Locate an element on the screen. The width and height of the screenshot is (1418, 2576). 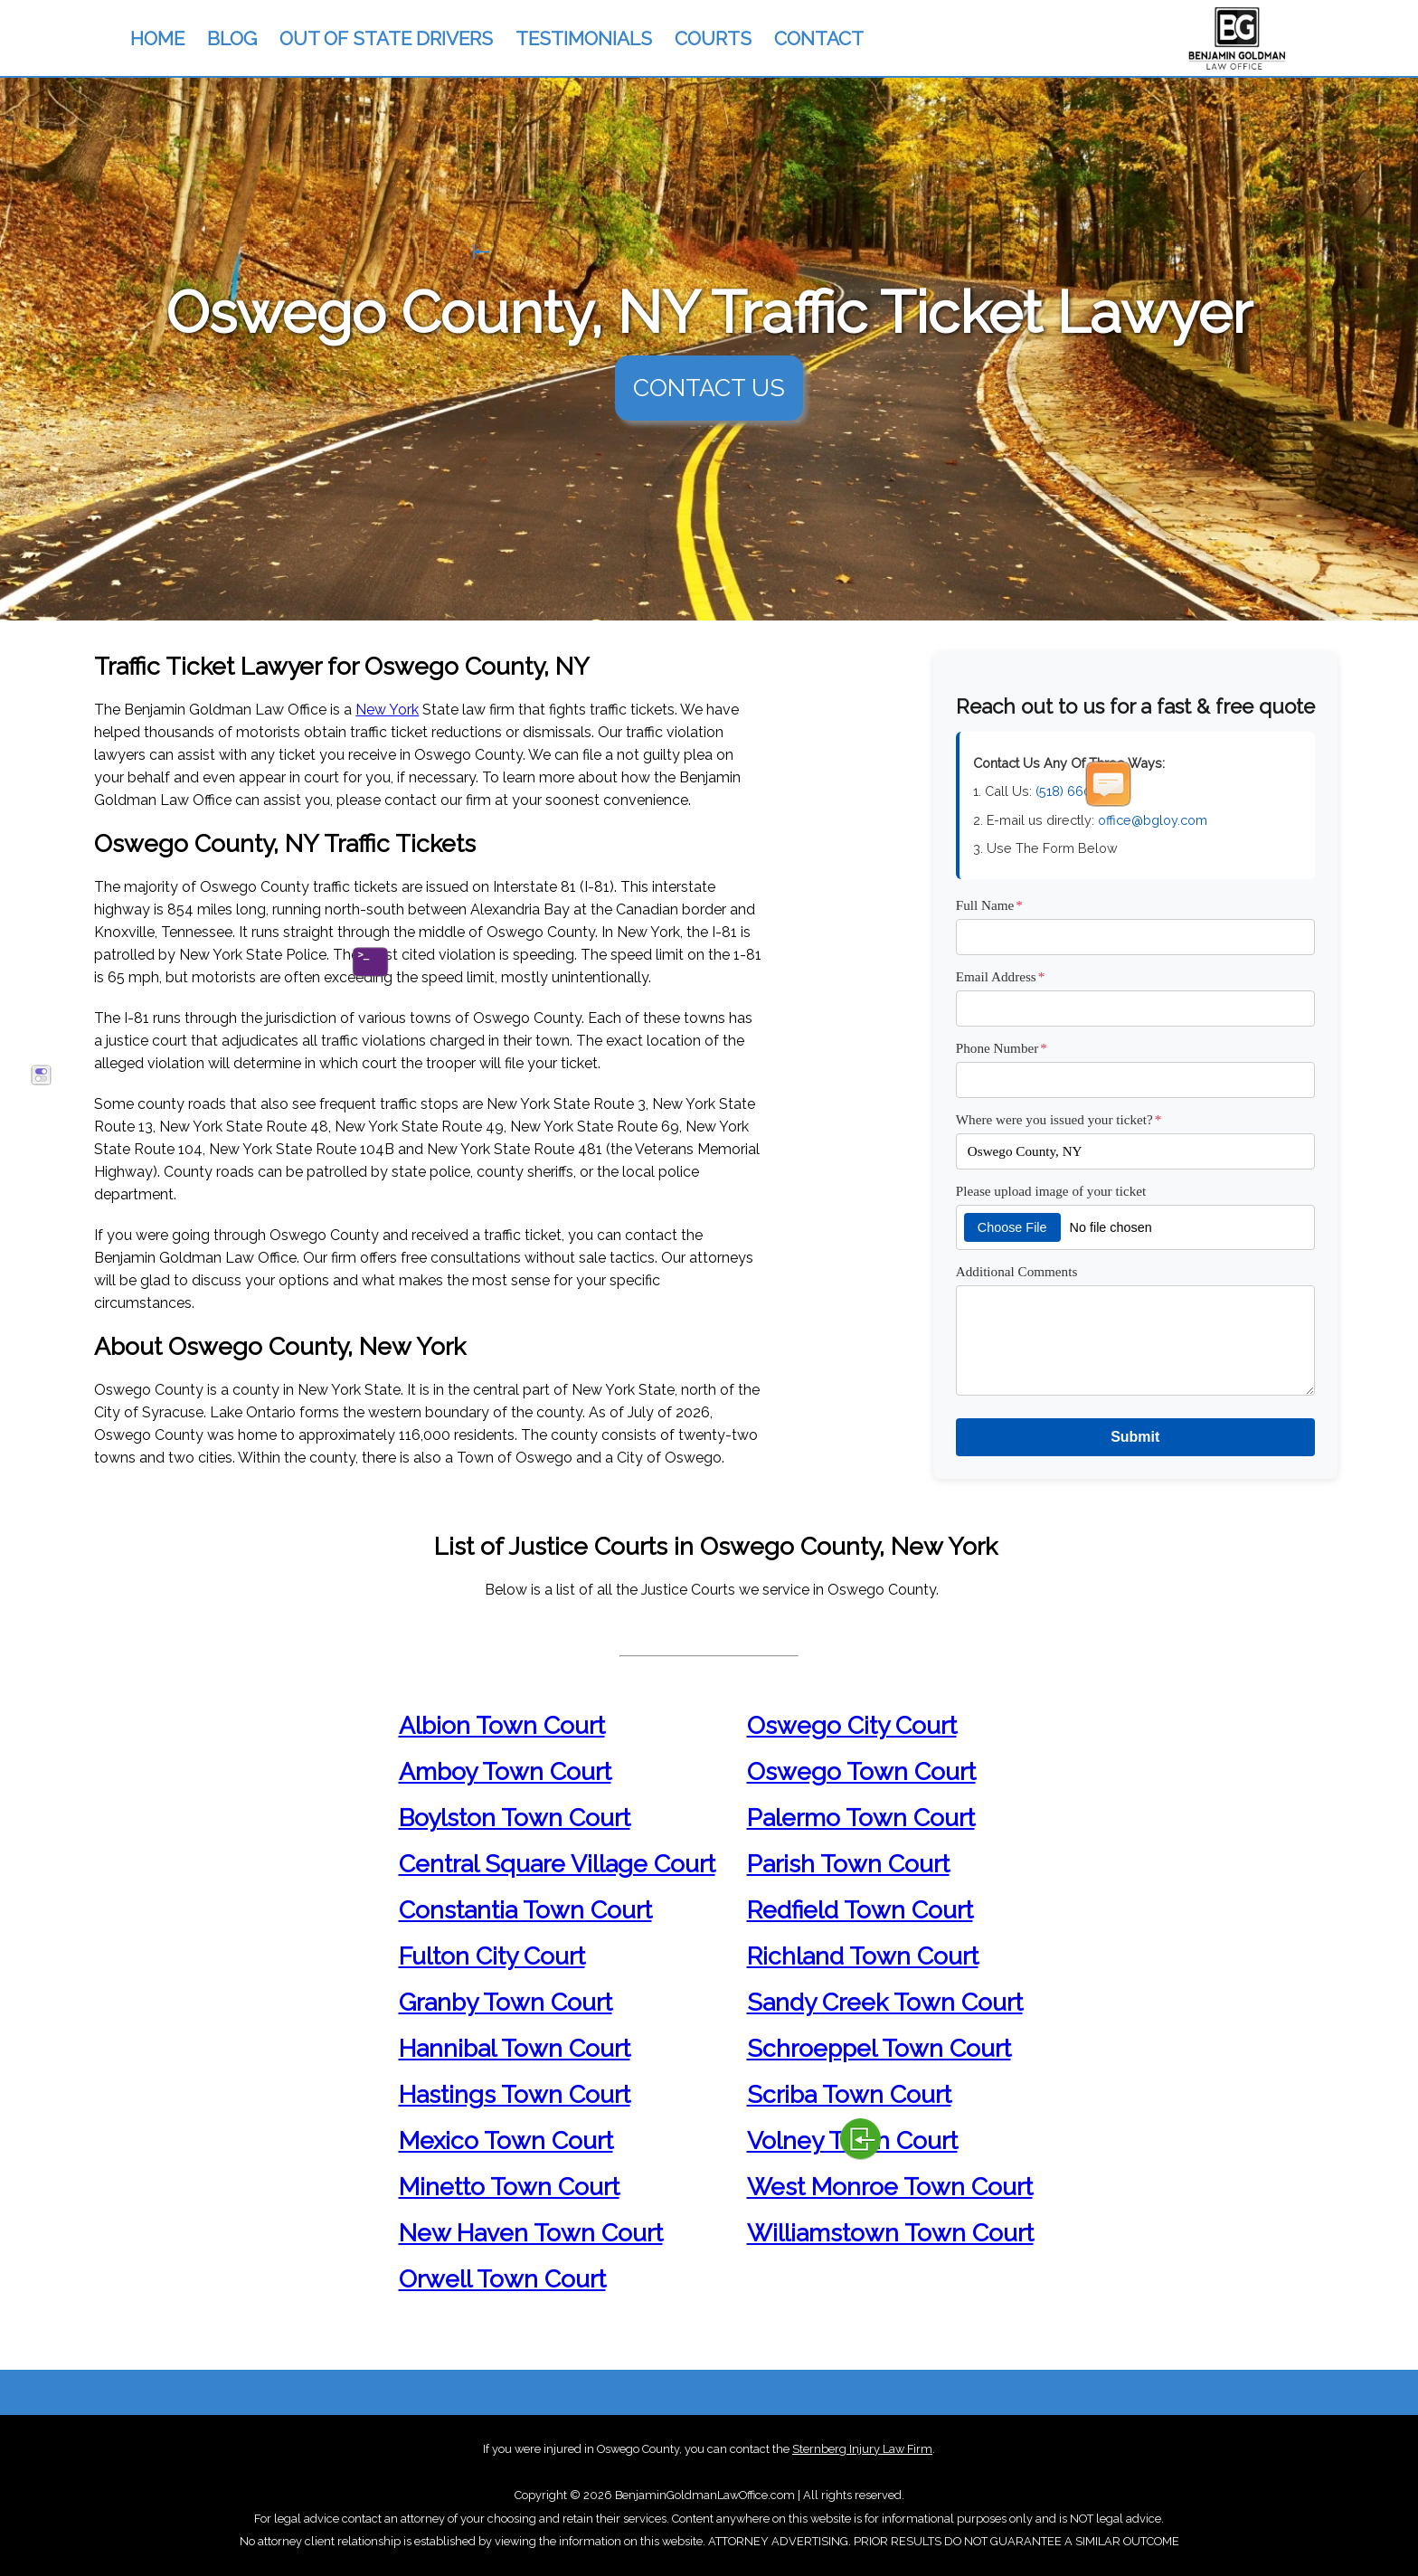
open system tweaks or customization settings is located at coordinates (41, 1075).